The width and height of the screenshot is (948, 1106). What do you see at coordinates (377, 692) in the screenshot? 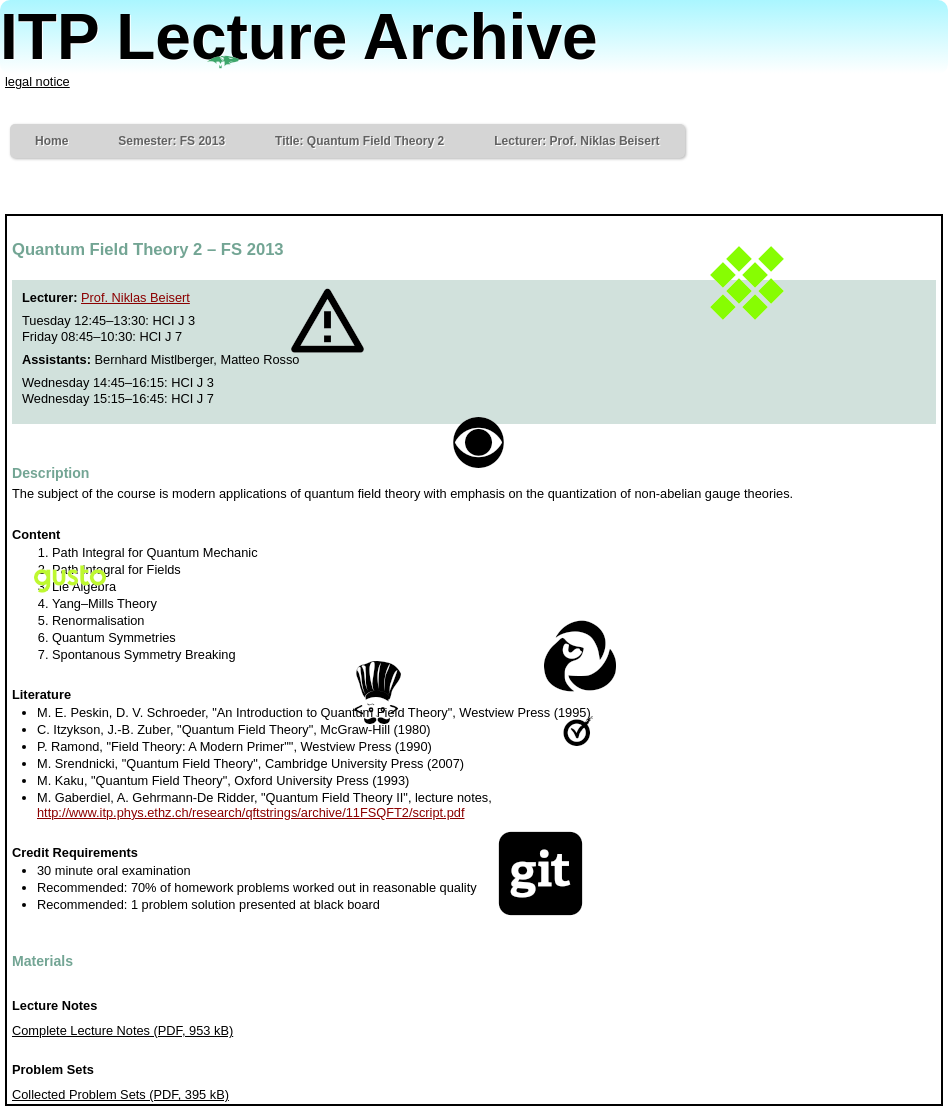
I see `visit codechef competitive programming platform` at bounding box center [377, 692].